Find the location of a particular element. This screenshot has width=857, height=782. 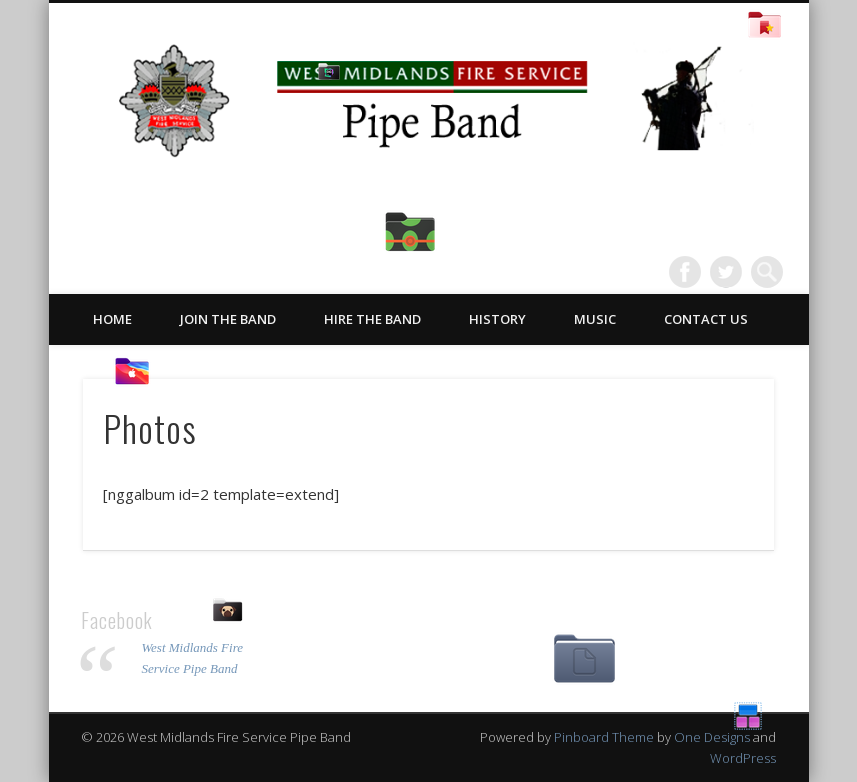

open your documents folder is located at coordinates (584, 658).